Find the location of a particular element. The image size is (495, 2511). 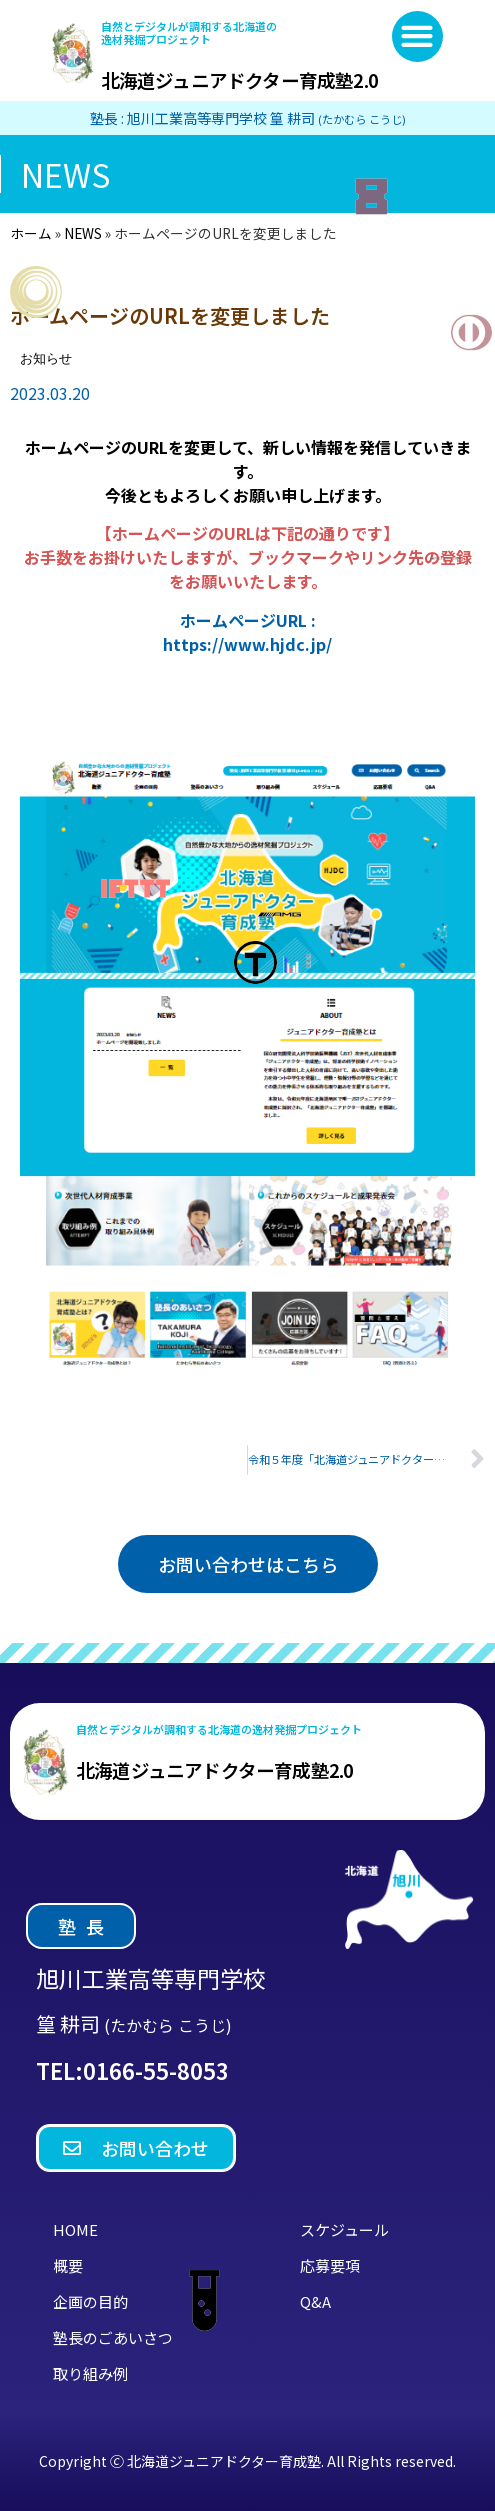

mercedes-amg brand logo is located at coordinates (279, 914).